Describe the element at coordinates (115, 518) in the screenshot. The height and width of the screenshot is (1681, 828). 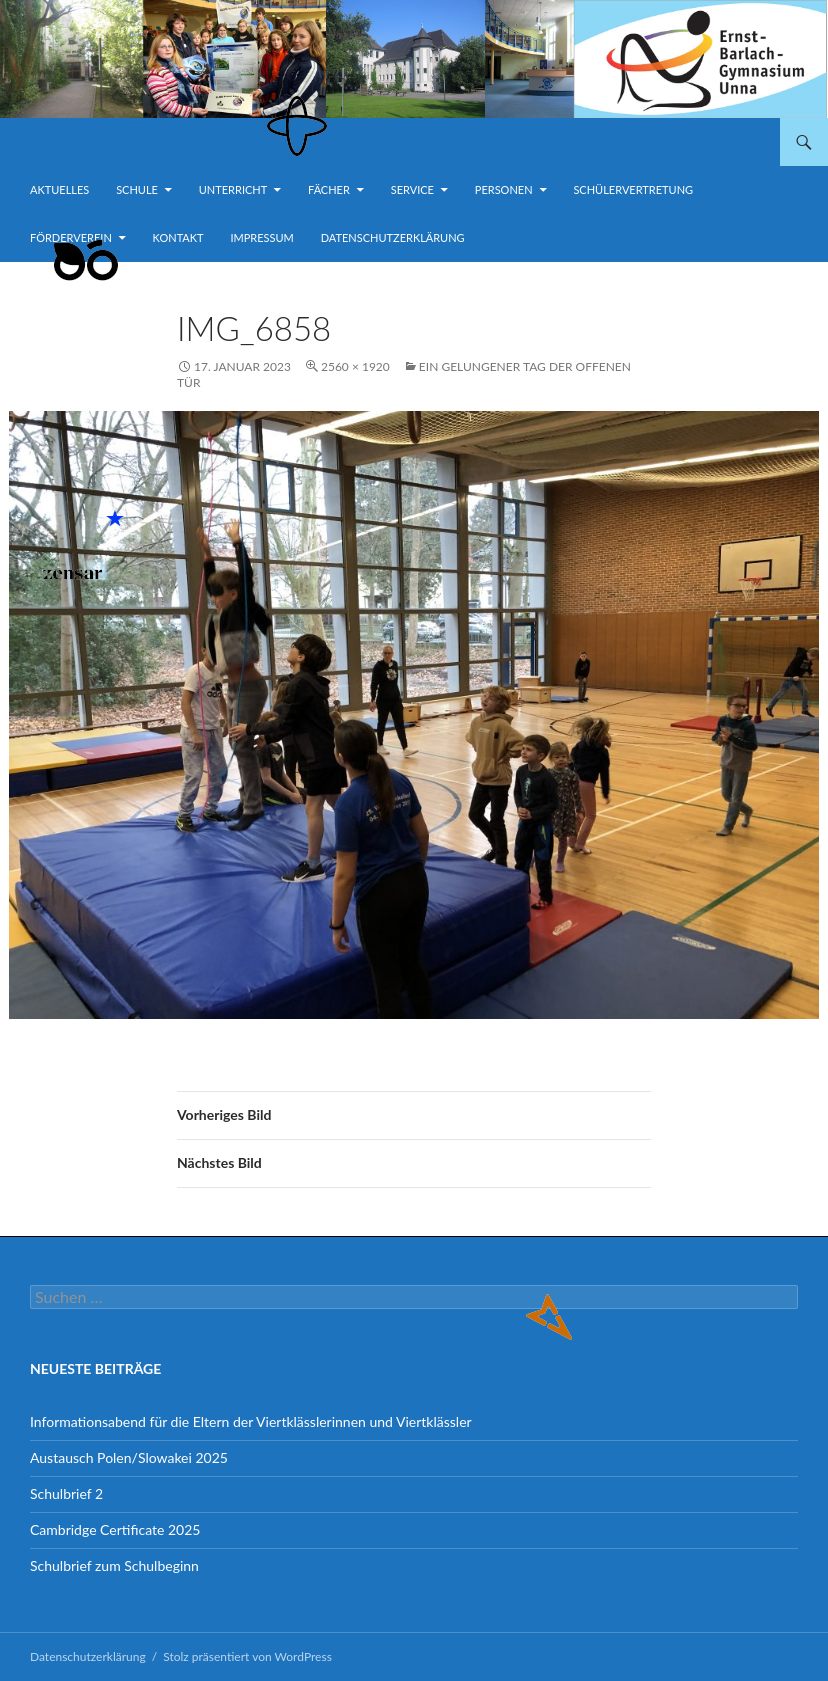
I see `visit ReverbNation profile or website` at that location.